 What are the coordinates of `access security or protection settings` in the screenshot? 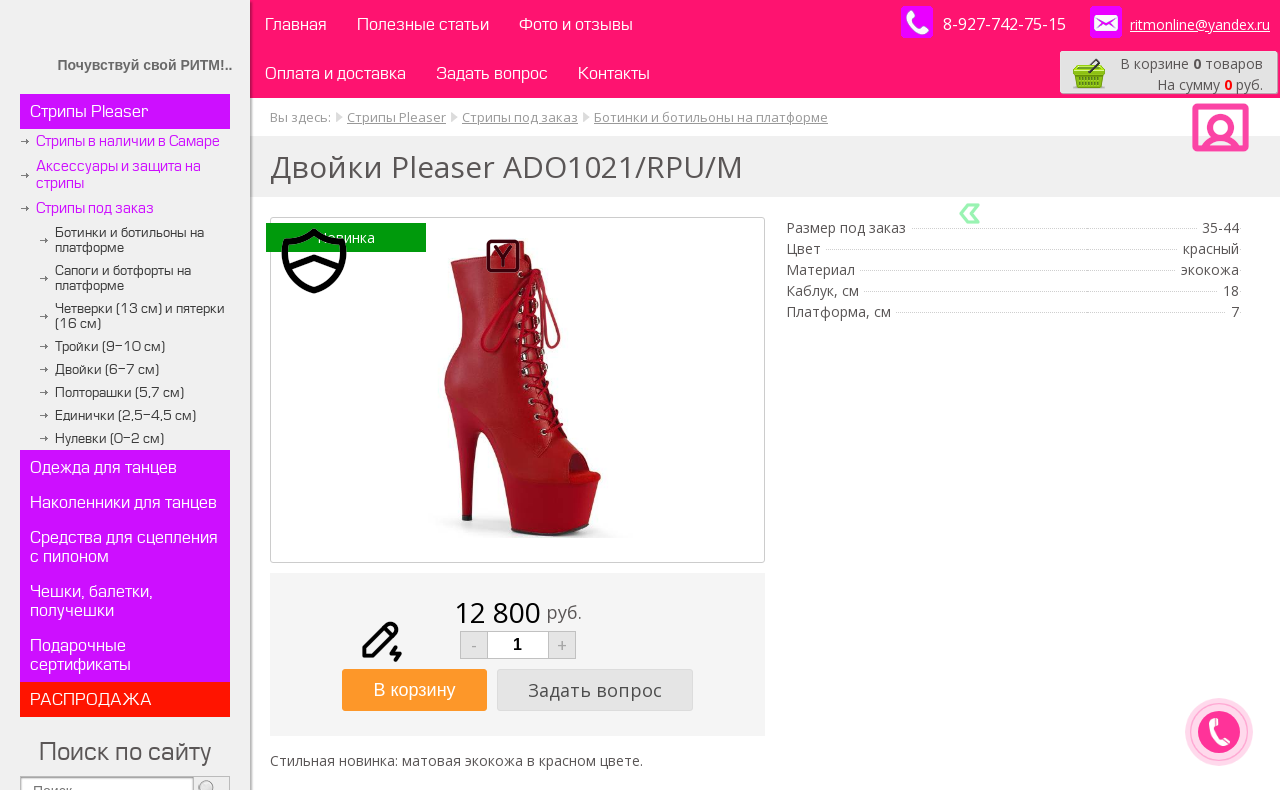 It's located at (314, 261).